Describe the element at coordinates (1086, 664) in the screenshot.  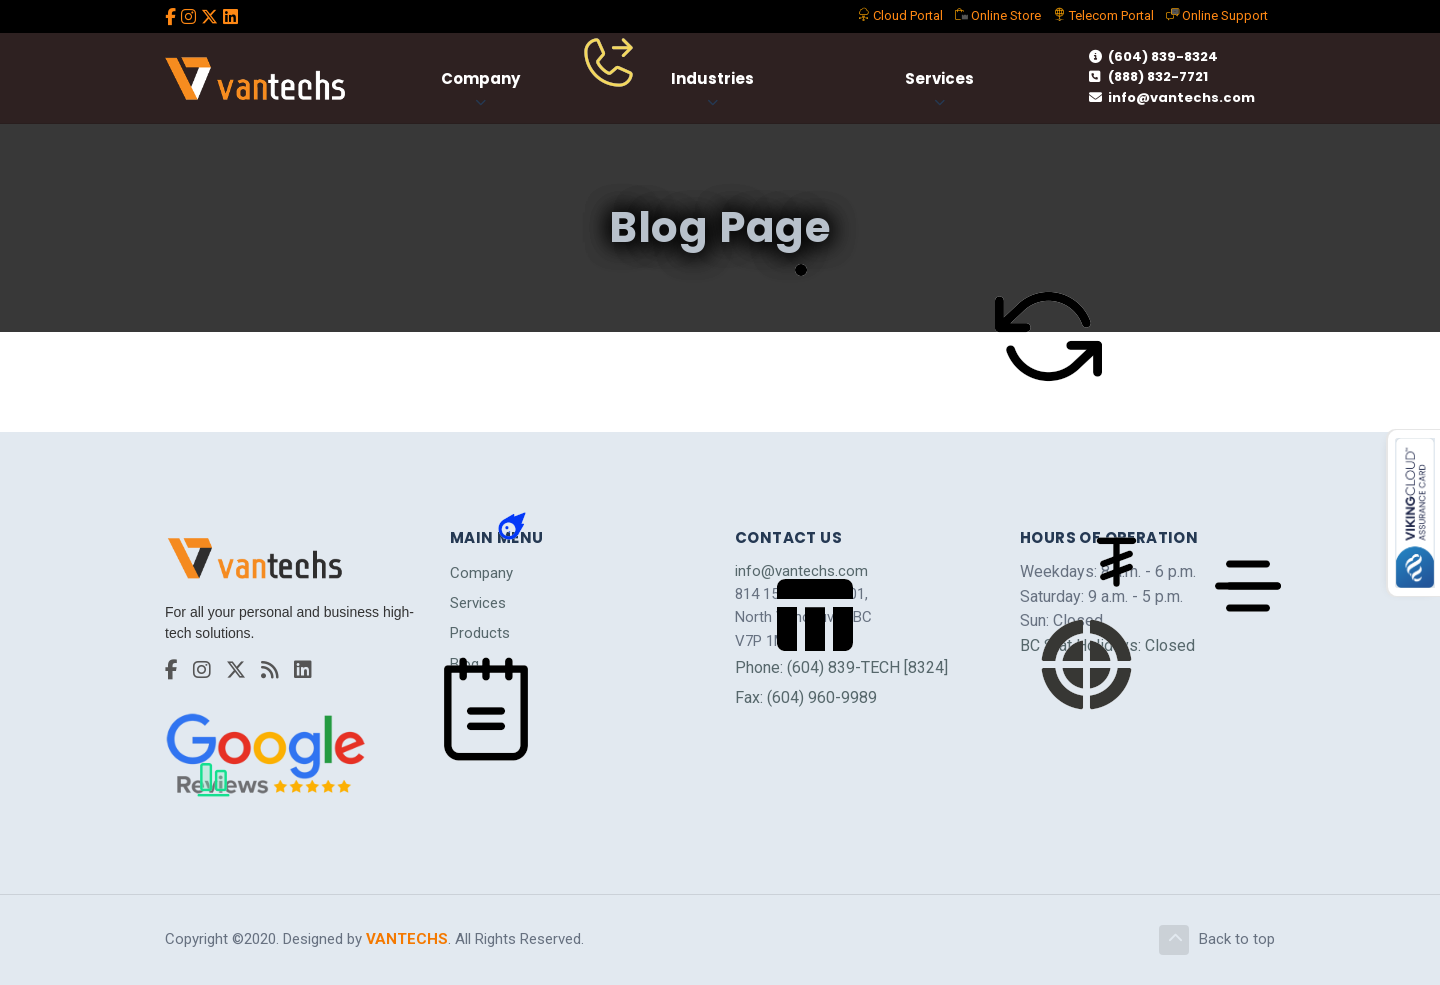
I see `view polar chart analytics` at that location.